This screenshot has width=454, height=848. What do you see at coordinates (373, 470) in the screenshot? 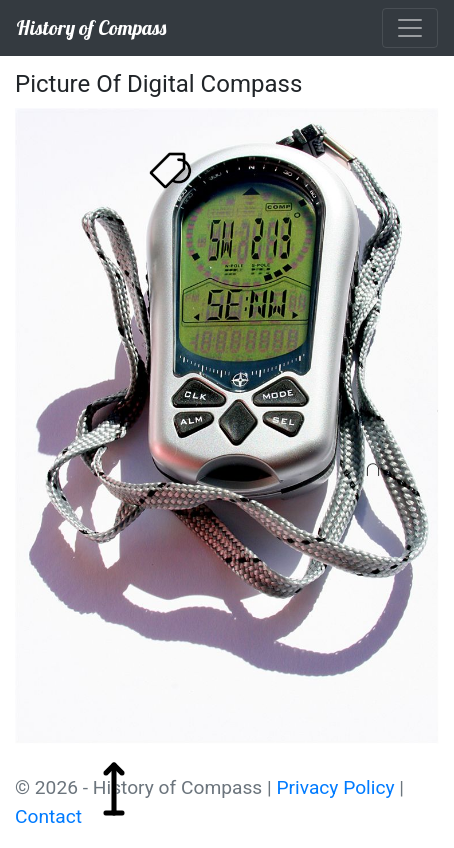
I see `indicates set intersection in data filtering` at bounding box center [373, 470].